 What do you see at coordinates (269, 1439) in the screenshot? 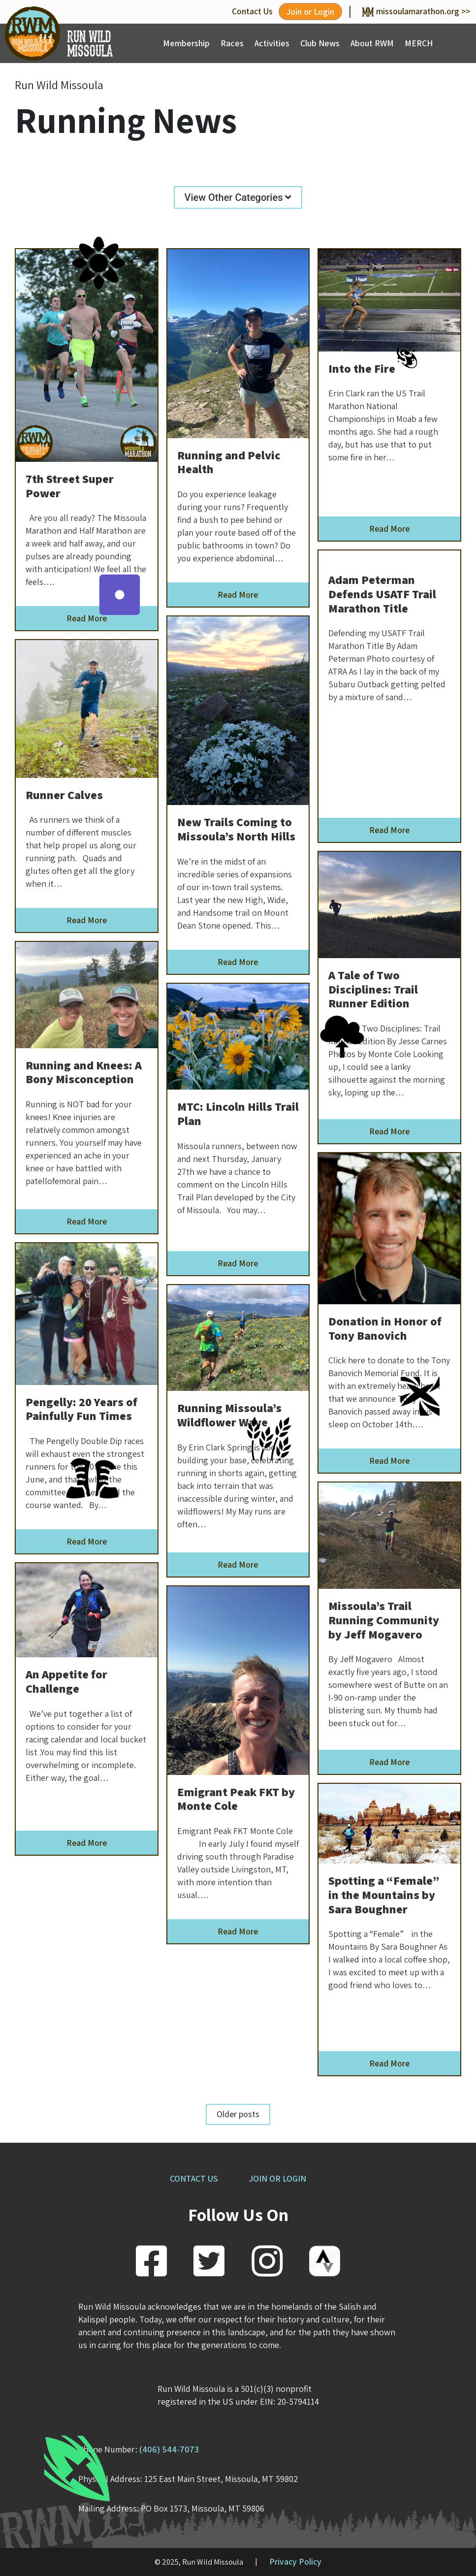
I see `indicates grain or wheat resource in a farming game` at bounding box center [269, 1439].